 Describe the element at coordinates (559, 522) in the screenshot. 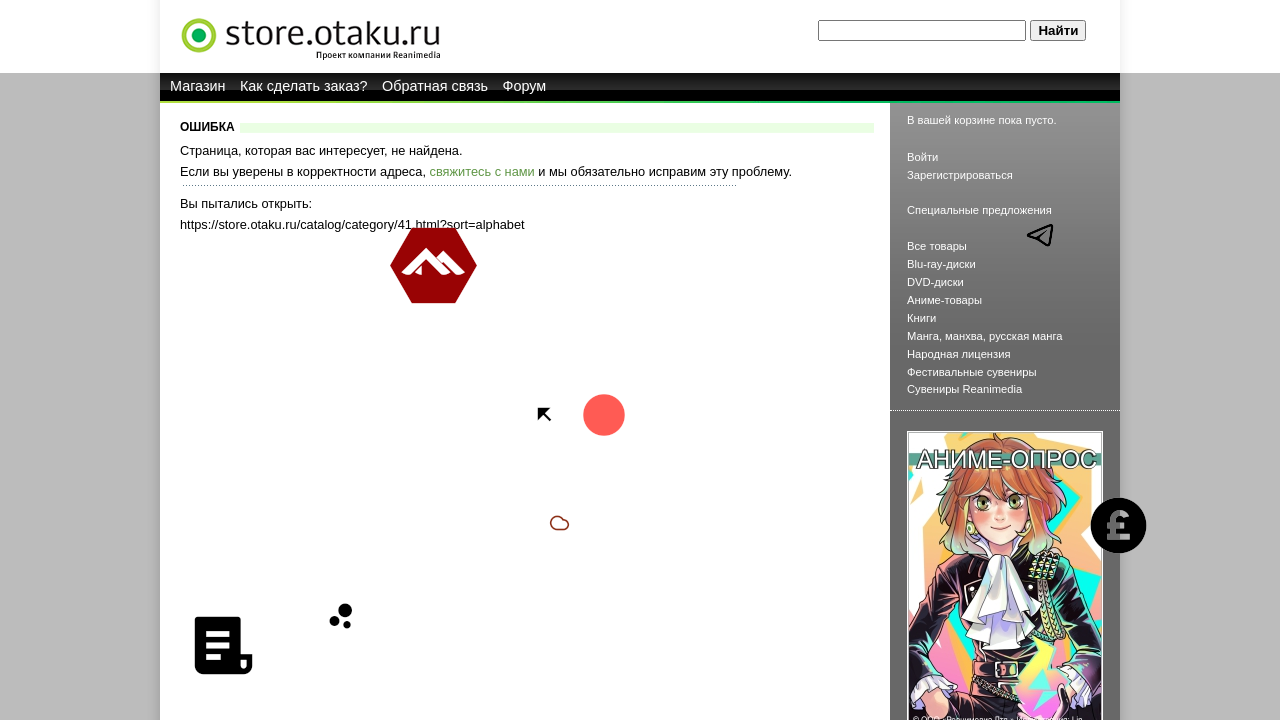

I see `indicates cloudy weather conditions` at that location.